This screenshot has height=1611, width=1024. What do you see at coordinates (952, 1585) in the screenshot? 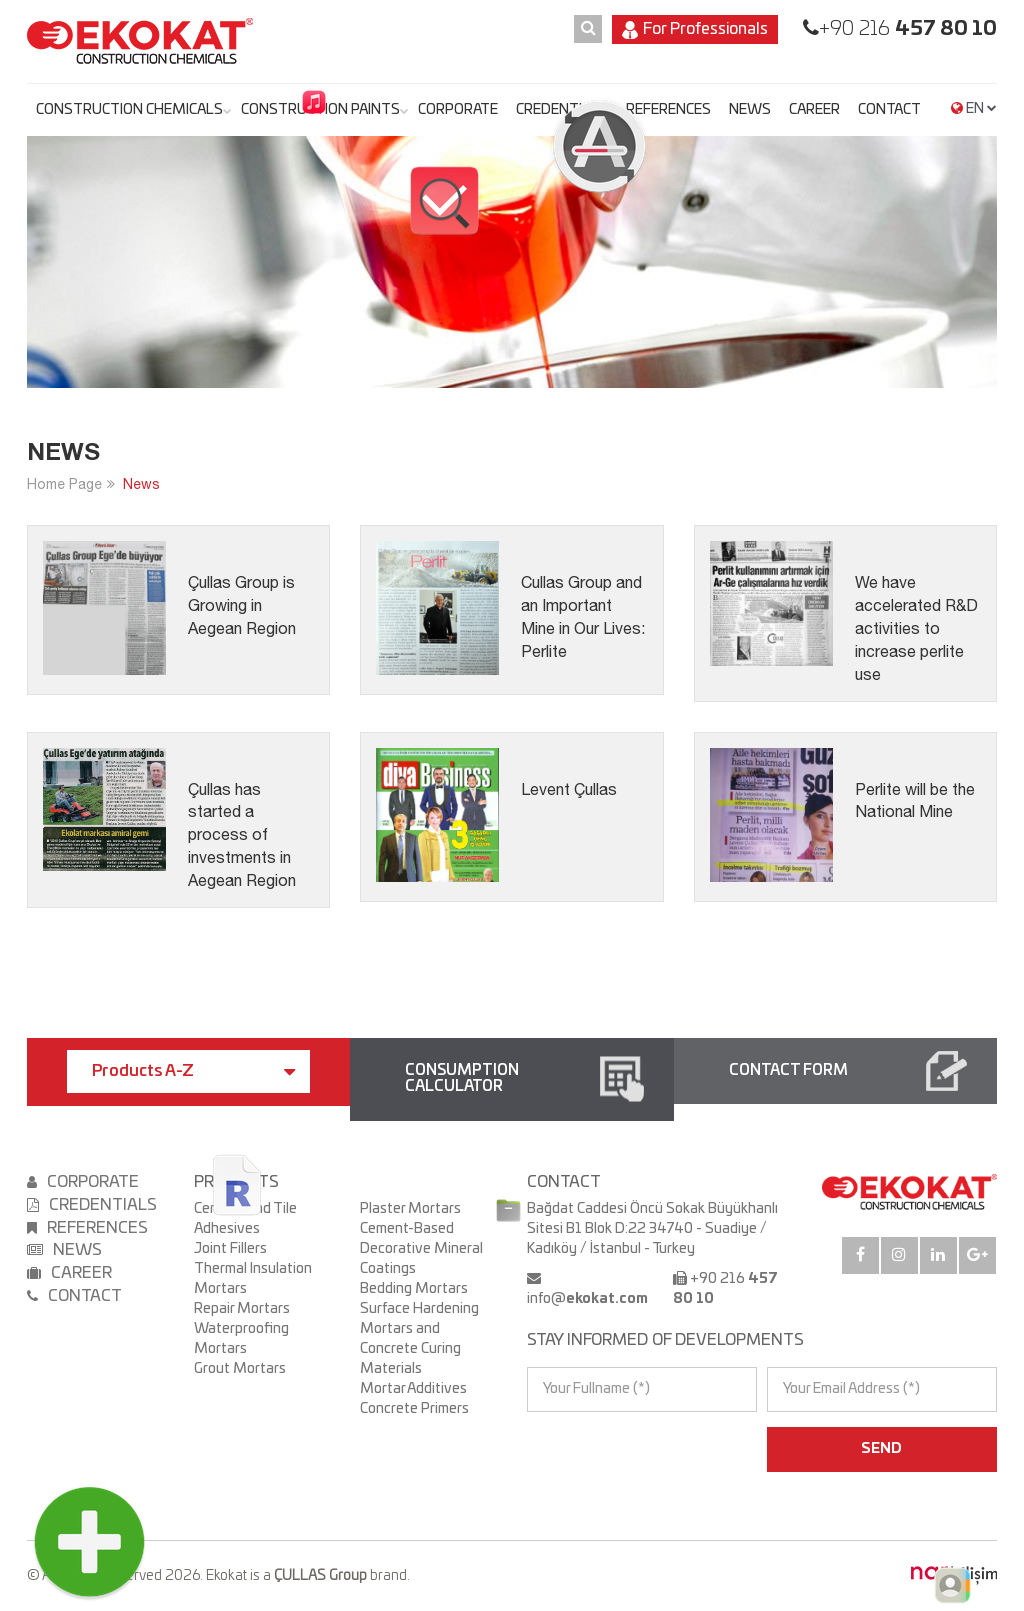
I see `open contacts app` at bounding box center [952, 1585].